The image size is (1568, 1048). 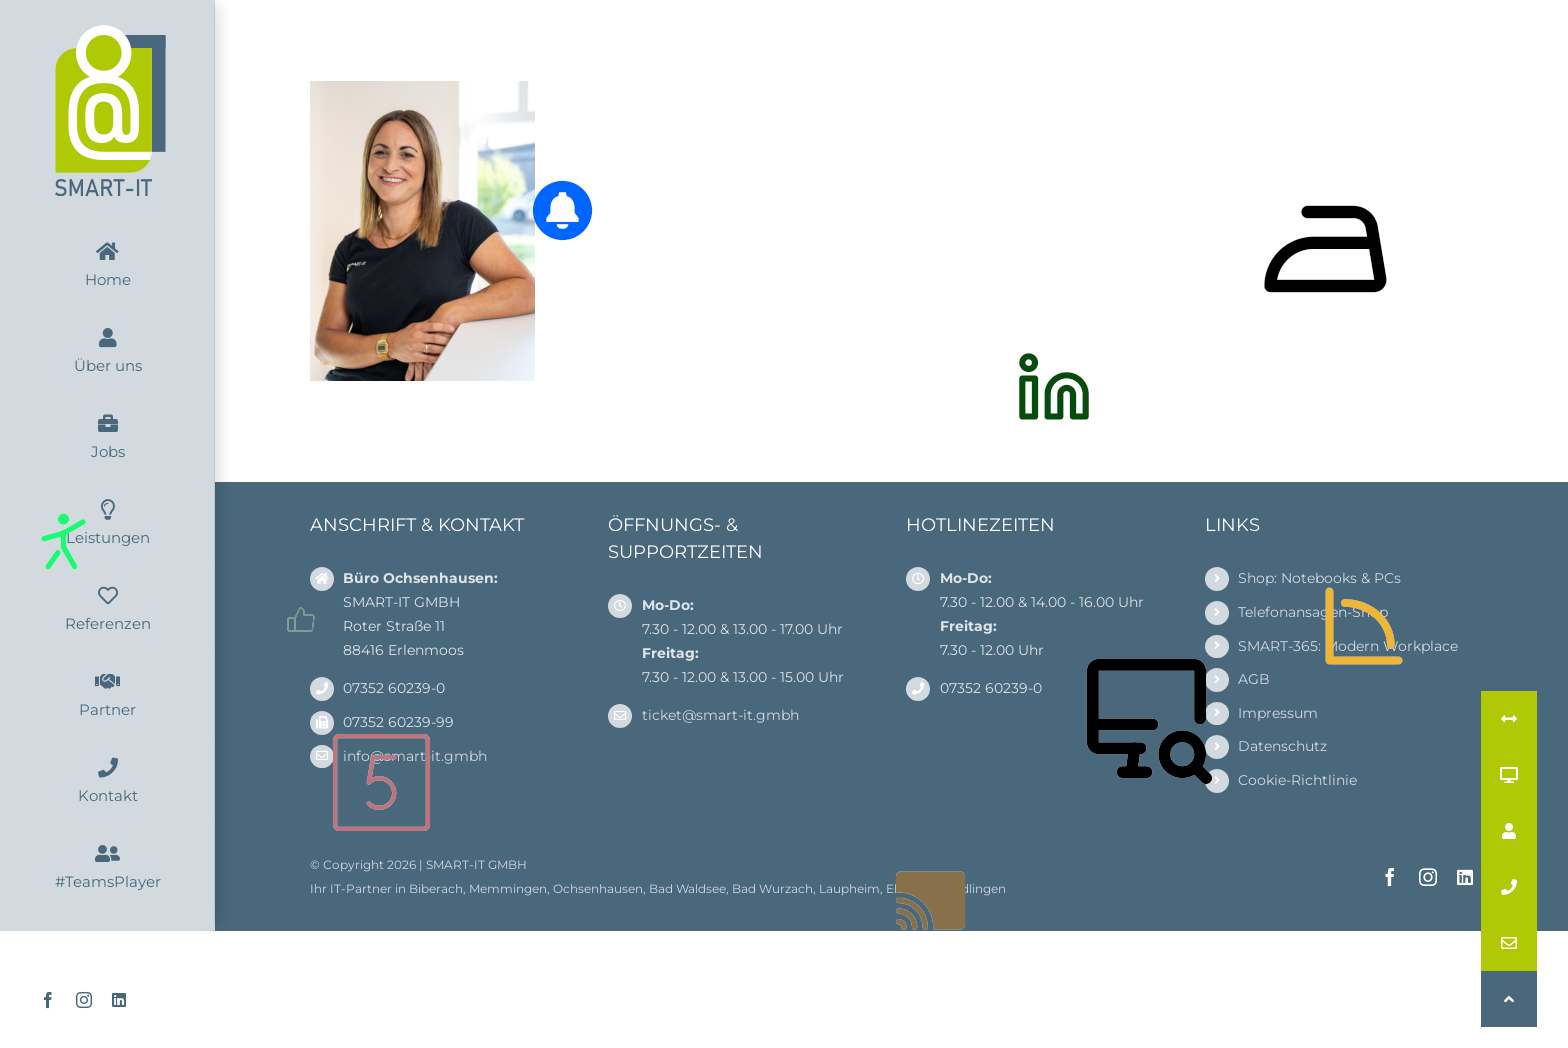 I want to click on view notifications, so click(x=562, y=210).